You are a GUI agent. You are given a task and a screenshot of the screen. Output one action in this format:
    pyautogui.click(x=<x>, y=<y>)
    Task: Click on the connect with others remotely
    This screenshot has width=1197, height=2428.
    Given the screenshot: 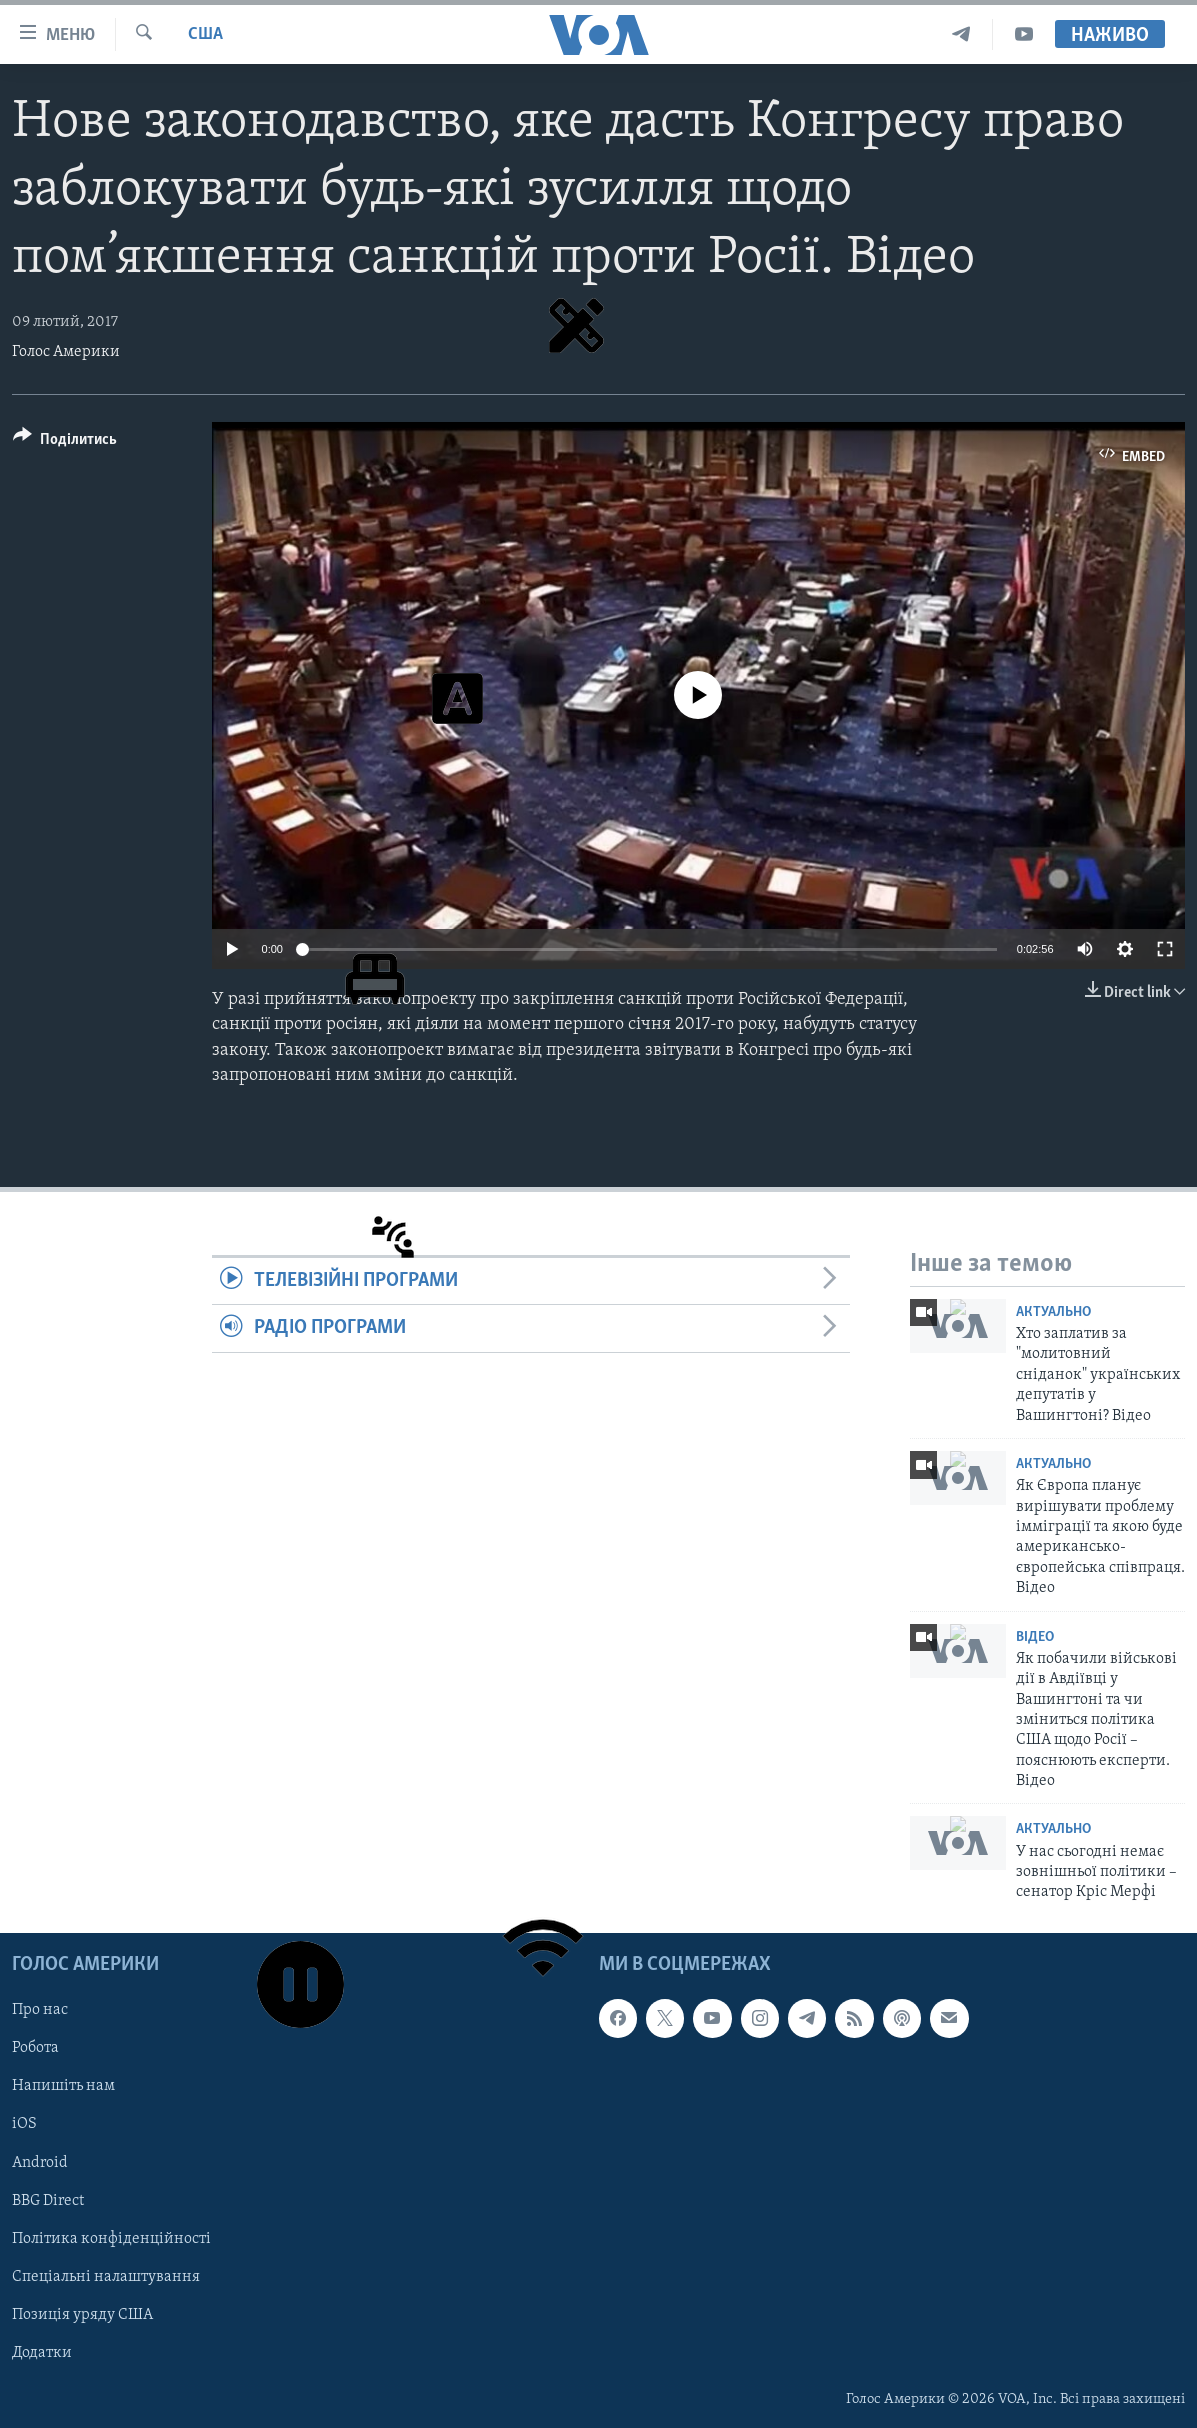 What is the action you would take?
    pyautogui.click(x=393, y=1237)
    